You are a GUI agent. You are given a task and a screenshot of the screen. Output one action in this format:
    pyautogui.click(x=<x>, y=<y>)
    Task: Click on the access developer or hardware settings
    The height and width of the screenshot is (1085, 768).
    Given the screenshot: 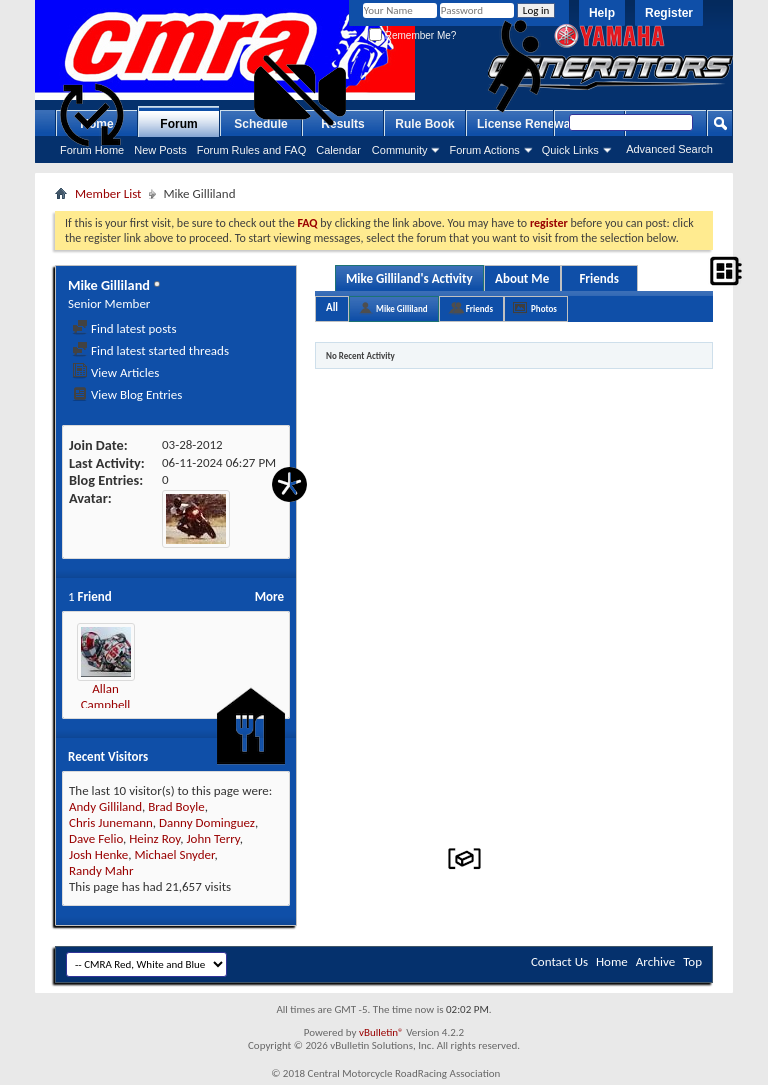 What is the action you would take?
    pyautogui.click(x=726, y=271)
    